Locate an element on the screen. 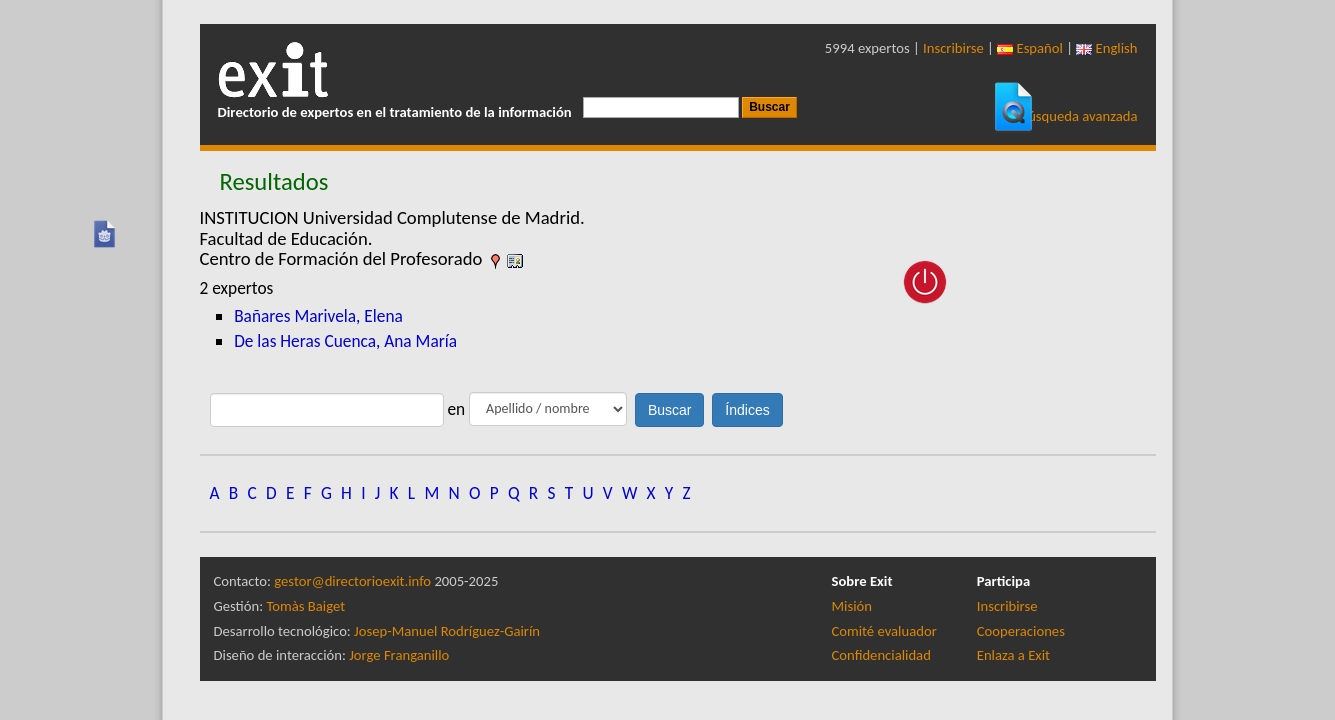 Image resolution: width=1335 pixels, height=720 pixels. a godot game engine project file is located at coordinates (104, 234).